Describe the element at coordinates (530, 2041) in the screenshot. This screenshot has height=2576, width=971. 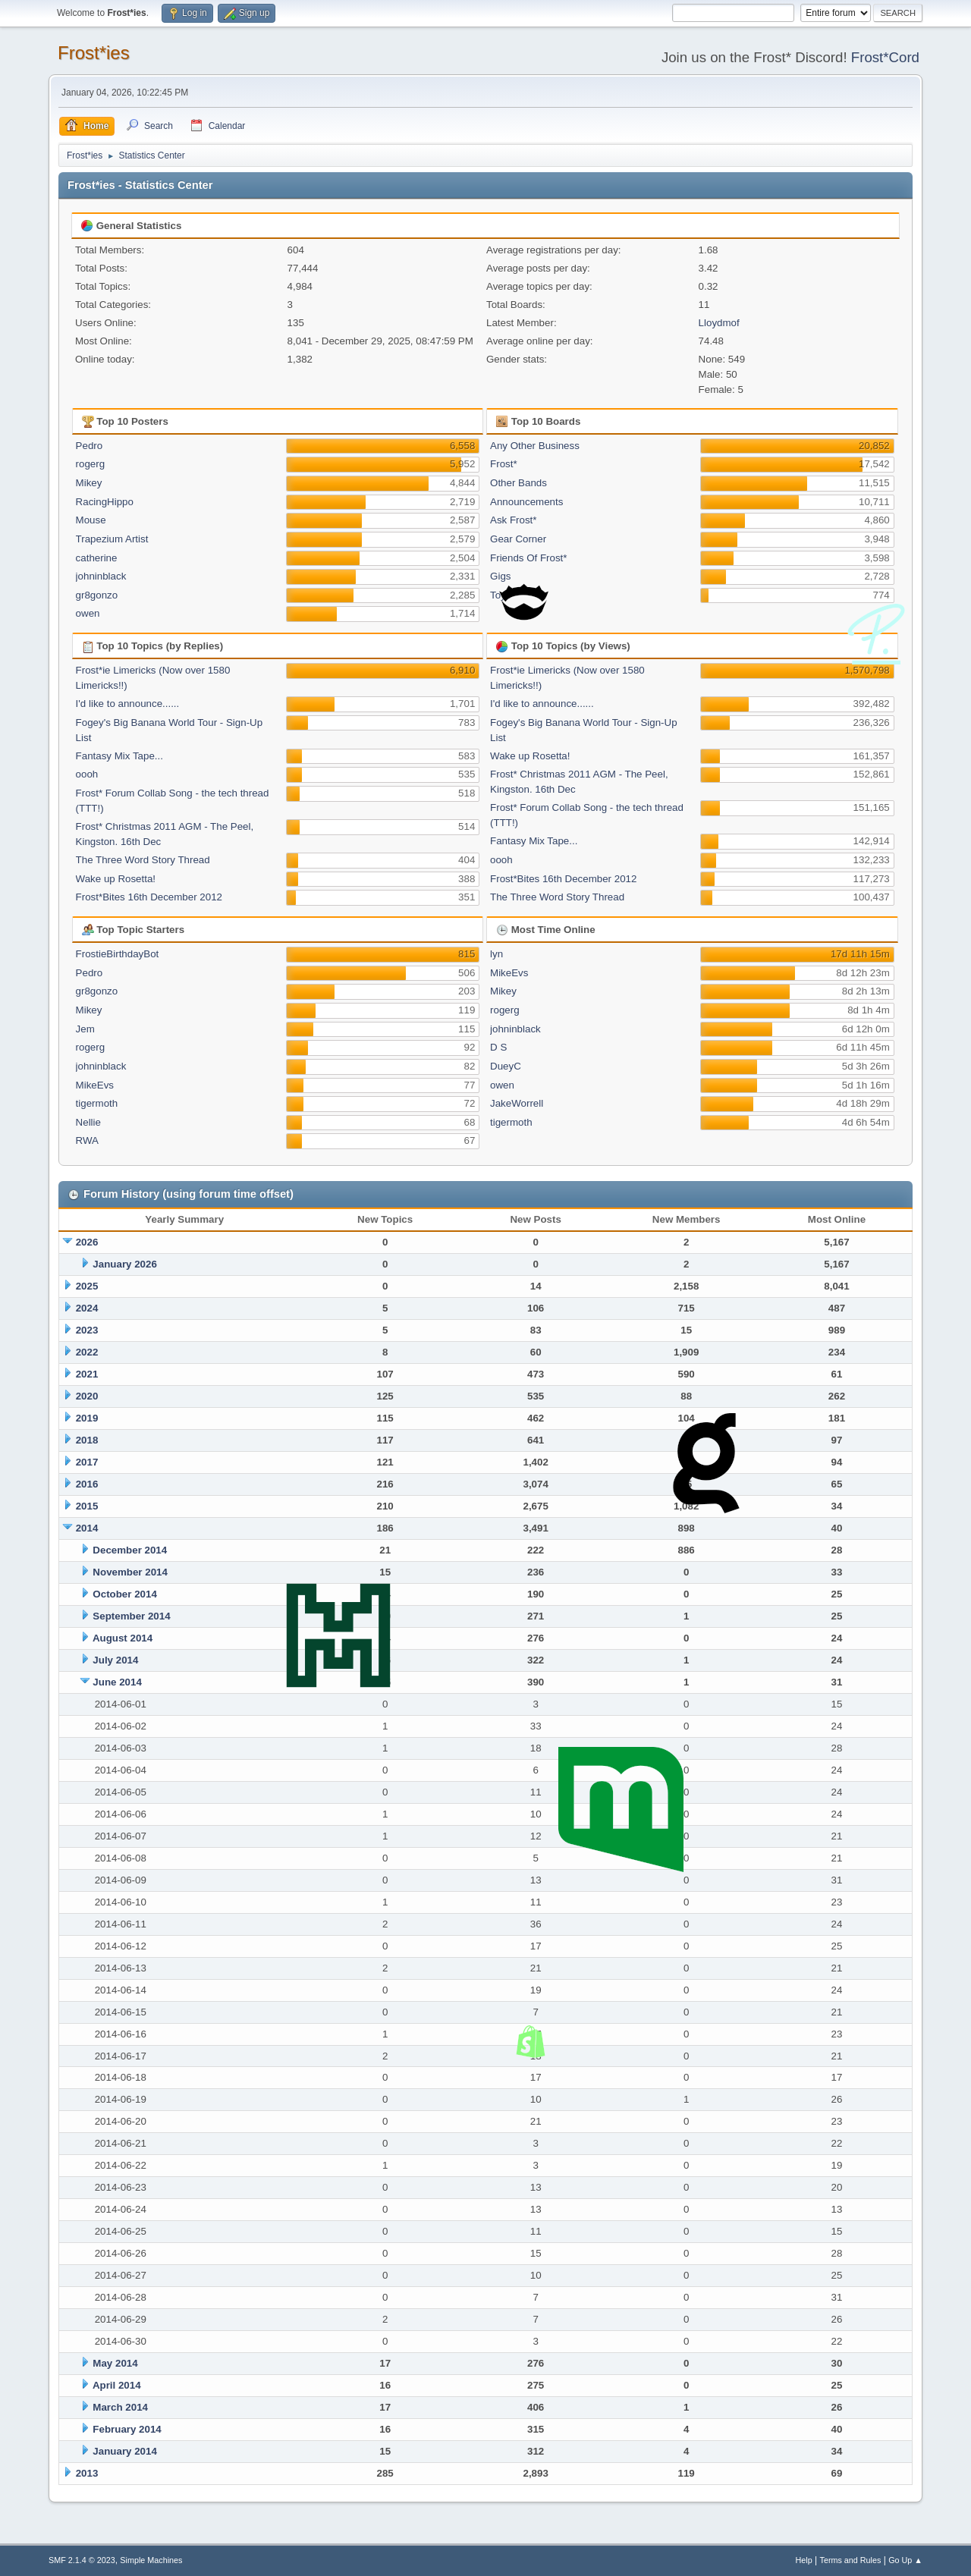
I see `open shopify store dashboard` at that location.